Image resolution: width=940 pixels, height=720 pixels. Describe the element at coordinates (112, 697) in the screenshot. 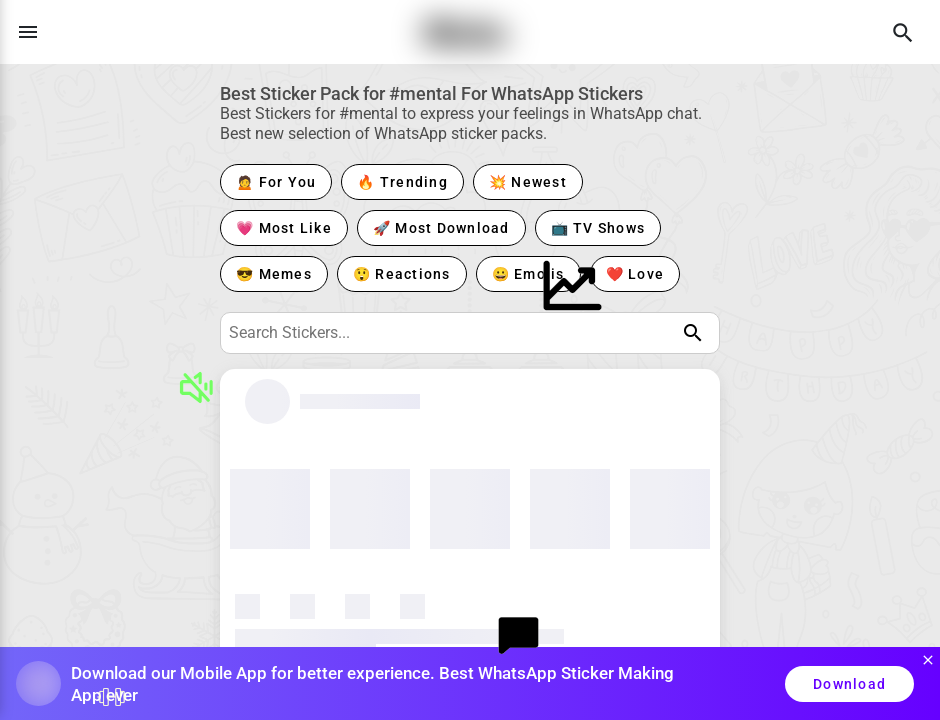

I see `access workout or fitness features` at that location.